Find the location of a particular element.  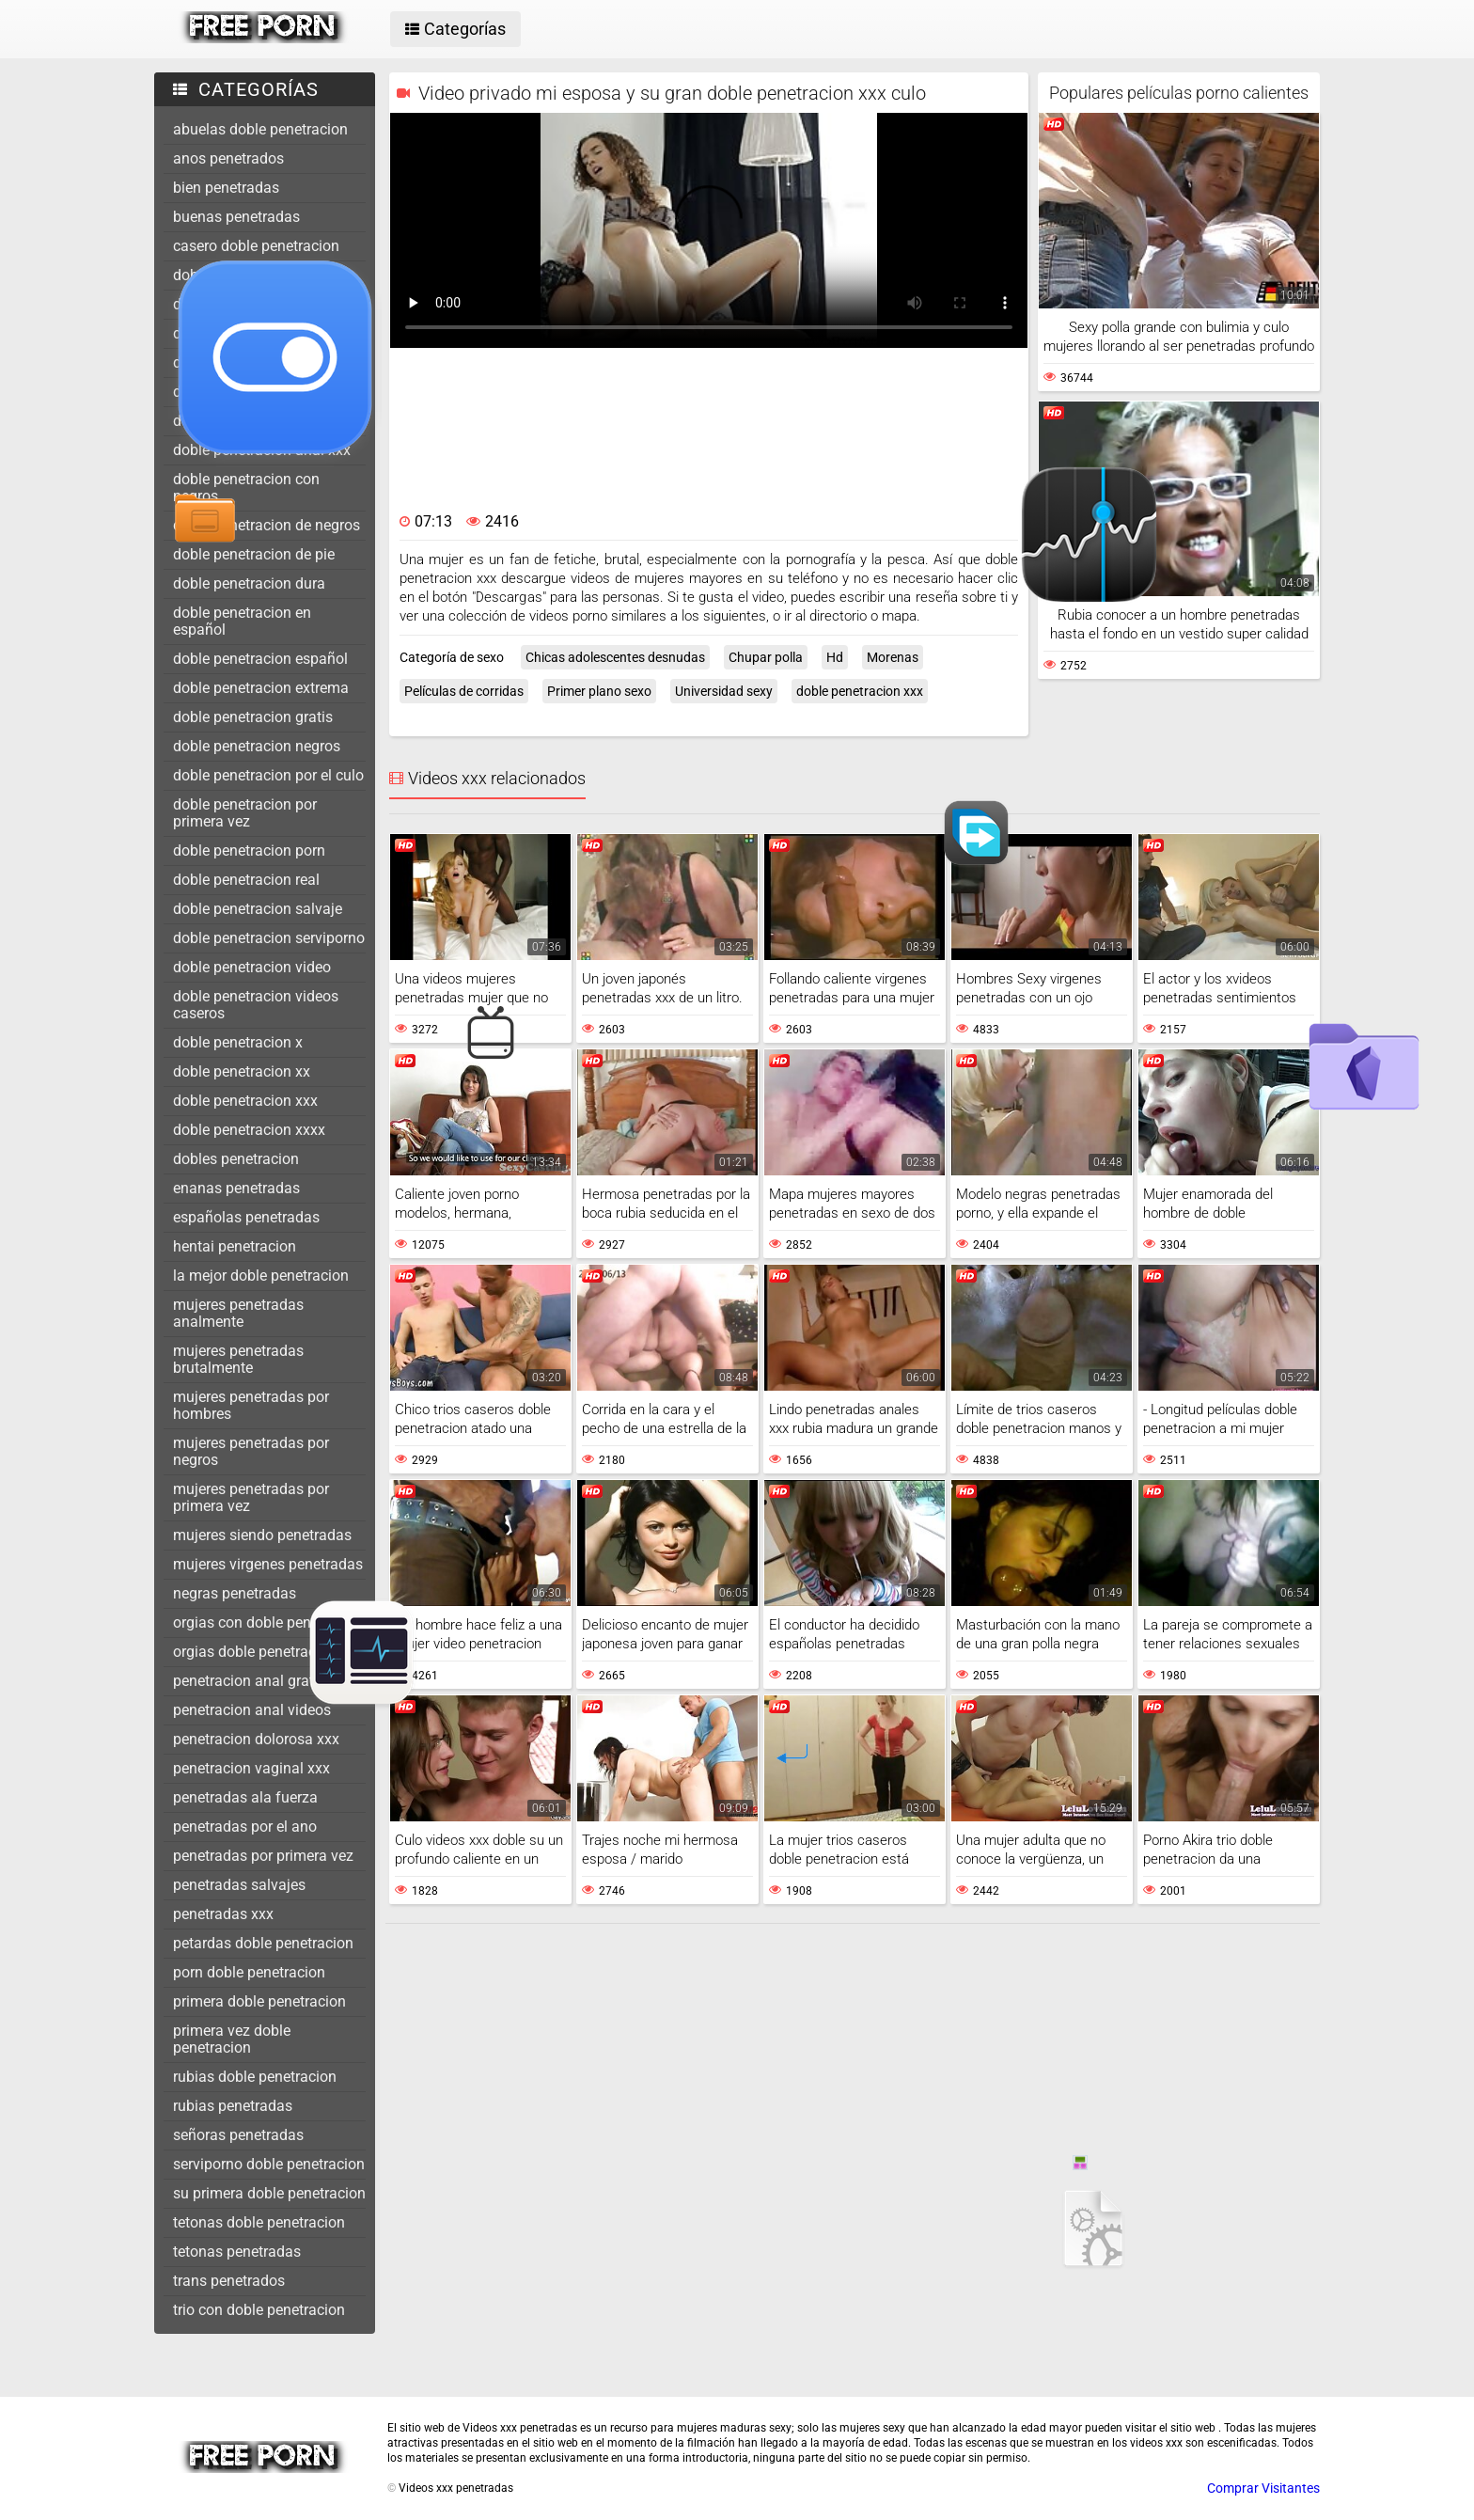

select all items in the current view is located at coordinates (1080, 2163).